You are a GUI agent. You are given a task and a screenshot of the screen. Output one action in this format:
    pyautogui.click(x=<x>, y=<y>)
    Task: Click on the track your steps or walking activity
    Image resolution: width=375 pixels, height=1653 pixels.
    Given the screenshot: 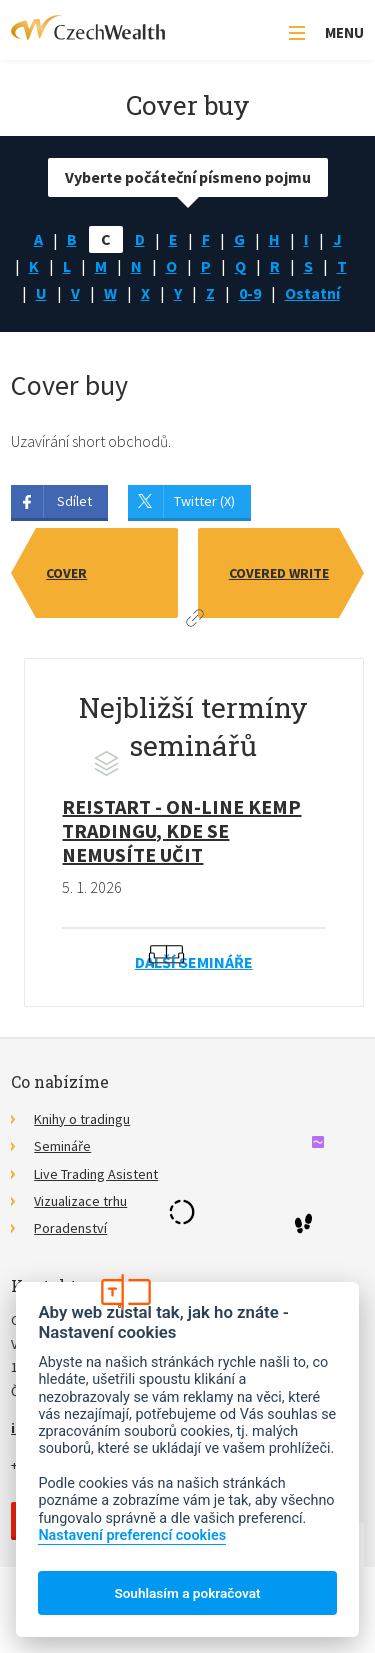 What is the action you would take?
    pyautogui.click(x=303, y=1223)
    